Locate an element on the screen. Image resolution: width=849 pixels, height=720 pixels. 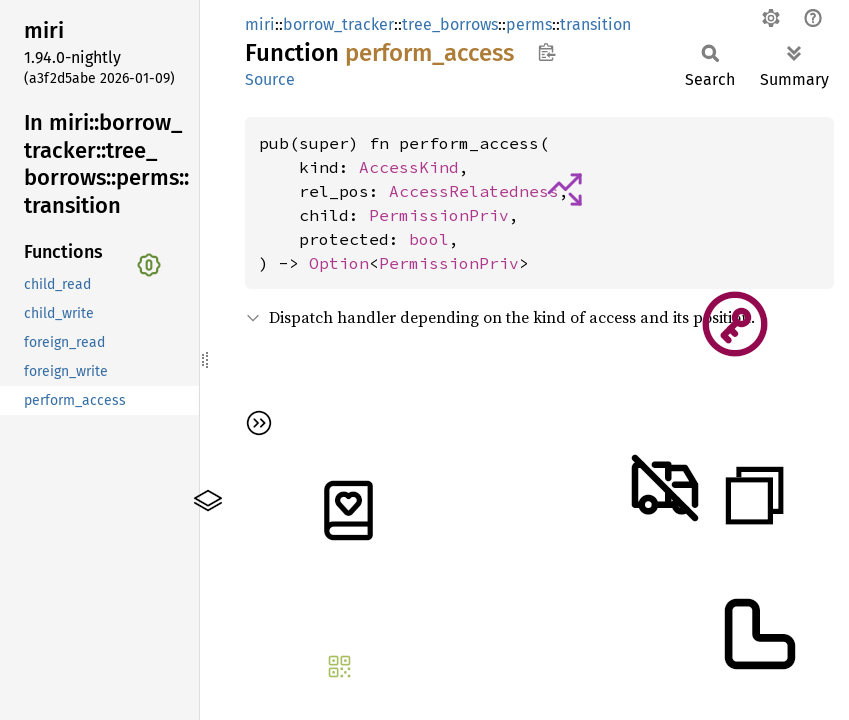
view layers or stacked content is located at coordinates (208, 501).